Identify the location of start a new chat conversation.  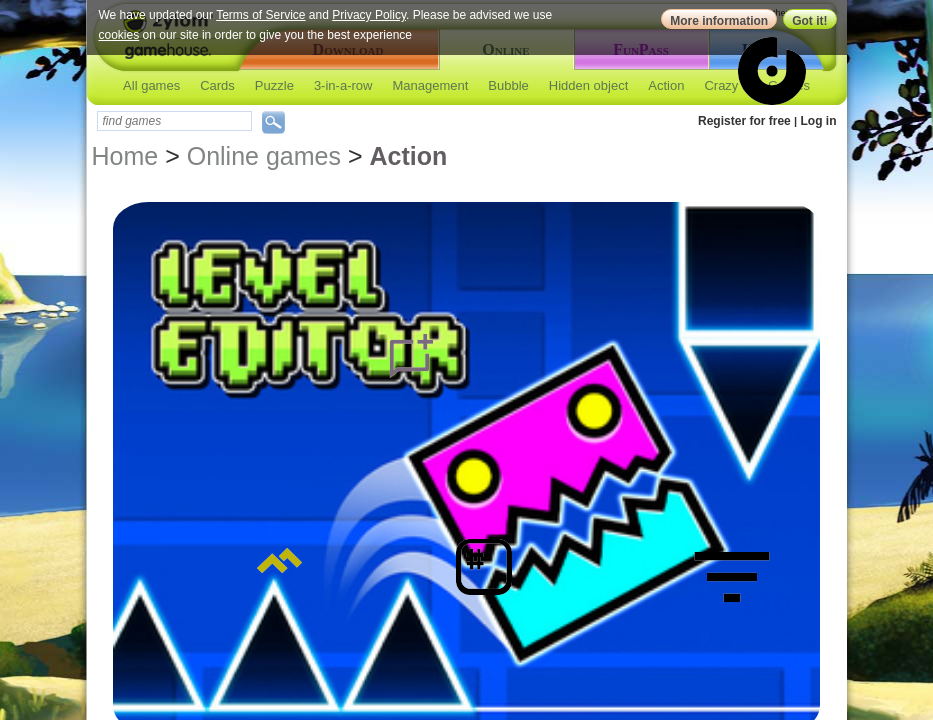
(409, 357).